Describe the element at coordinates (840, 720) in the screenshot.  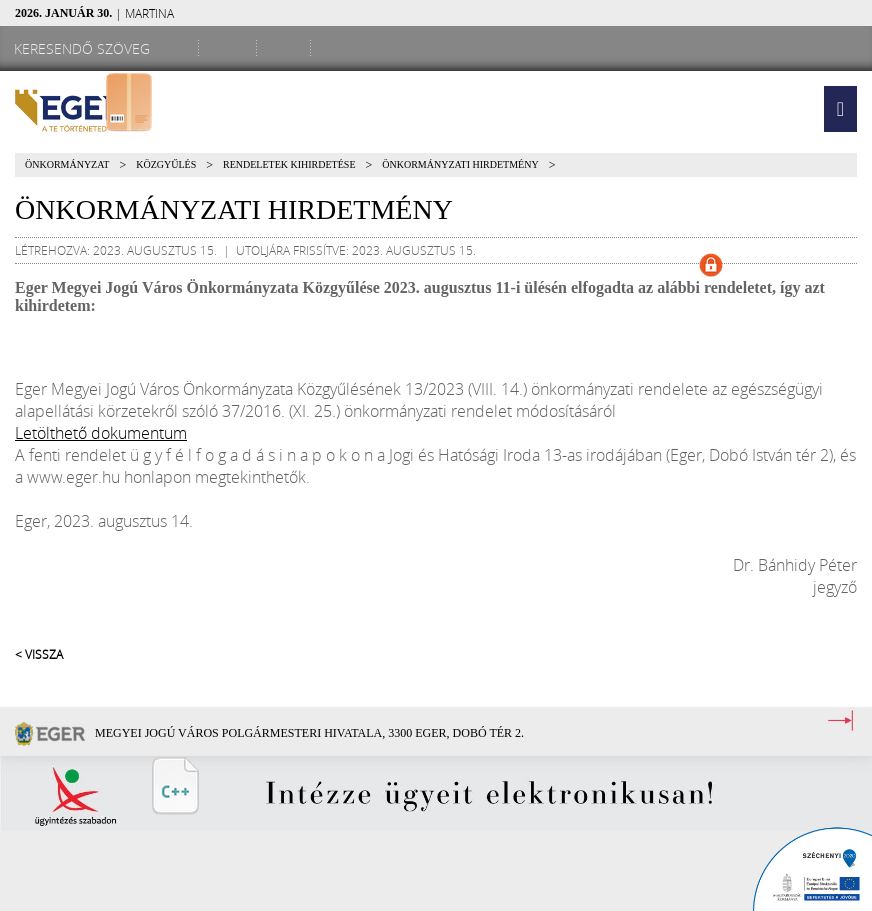
I see `go to the last item or page` at that location.